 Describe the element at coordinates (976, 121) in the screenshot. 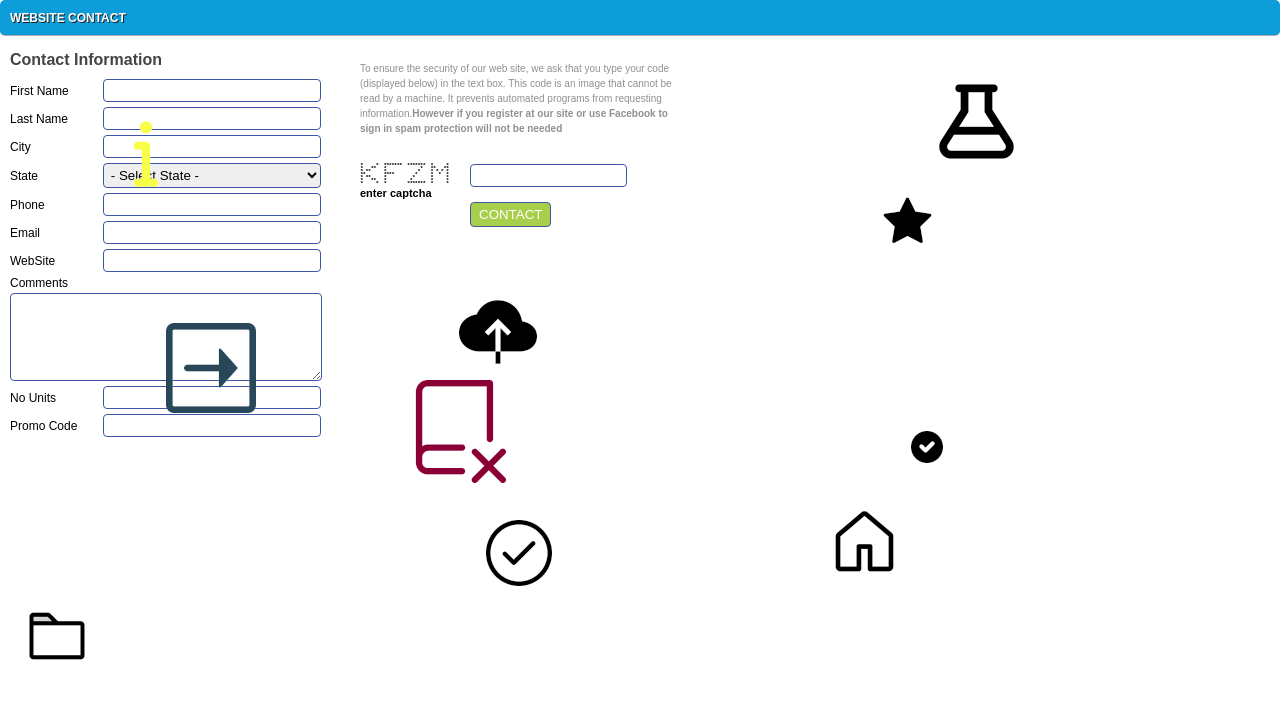

I see `access experimental or beta features` at that location.